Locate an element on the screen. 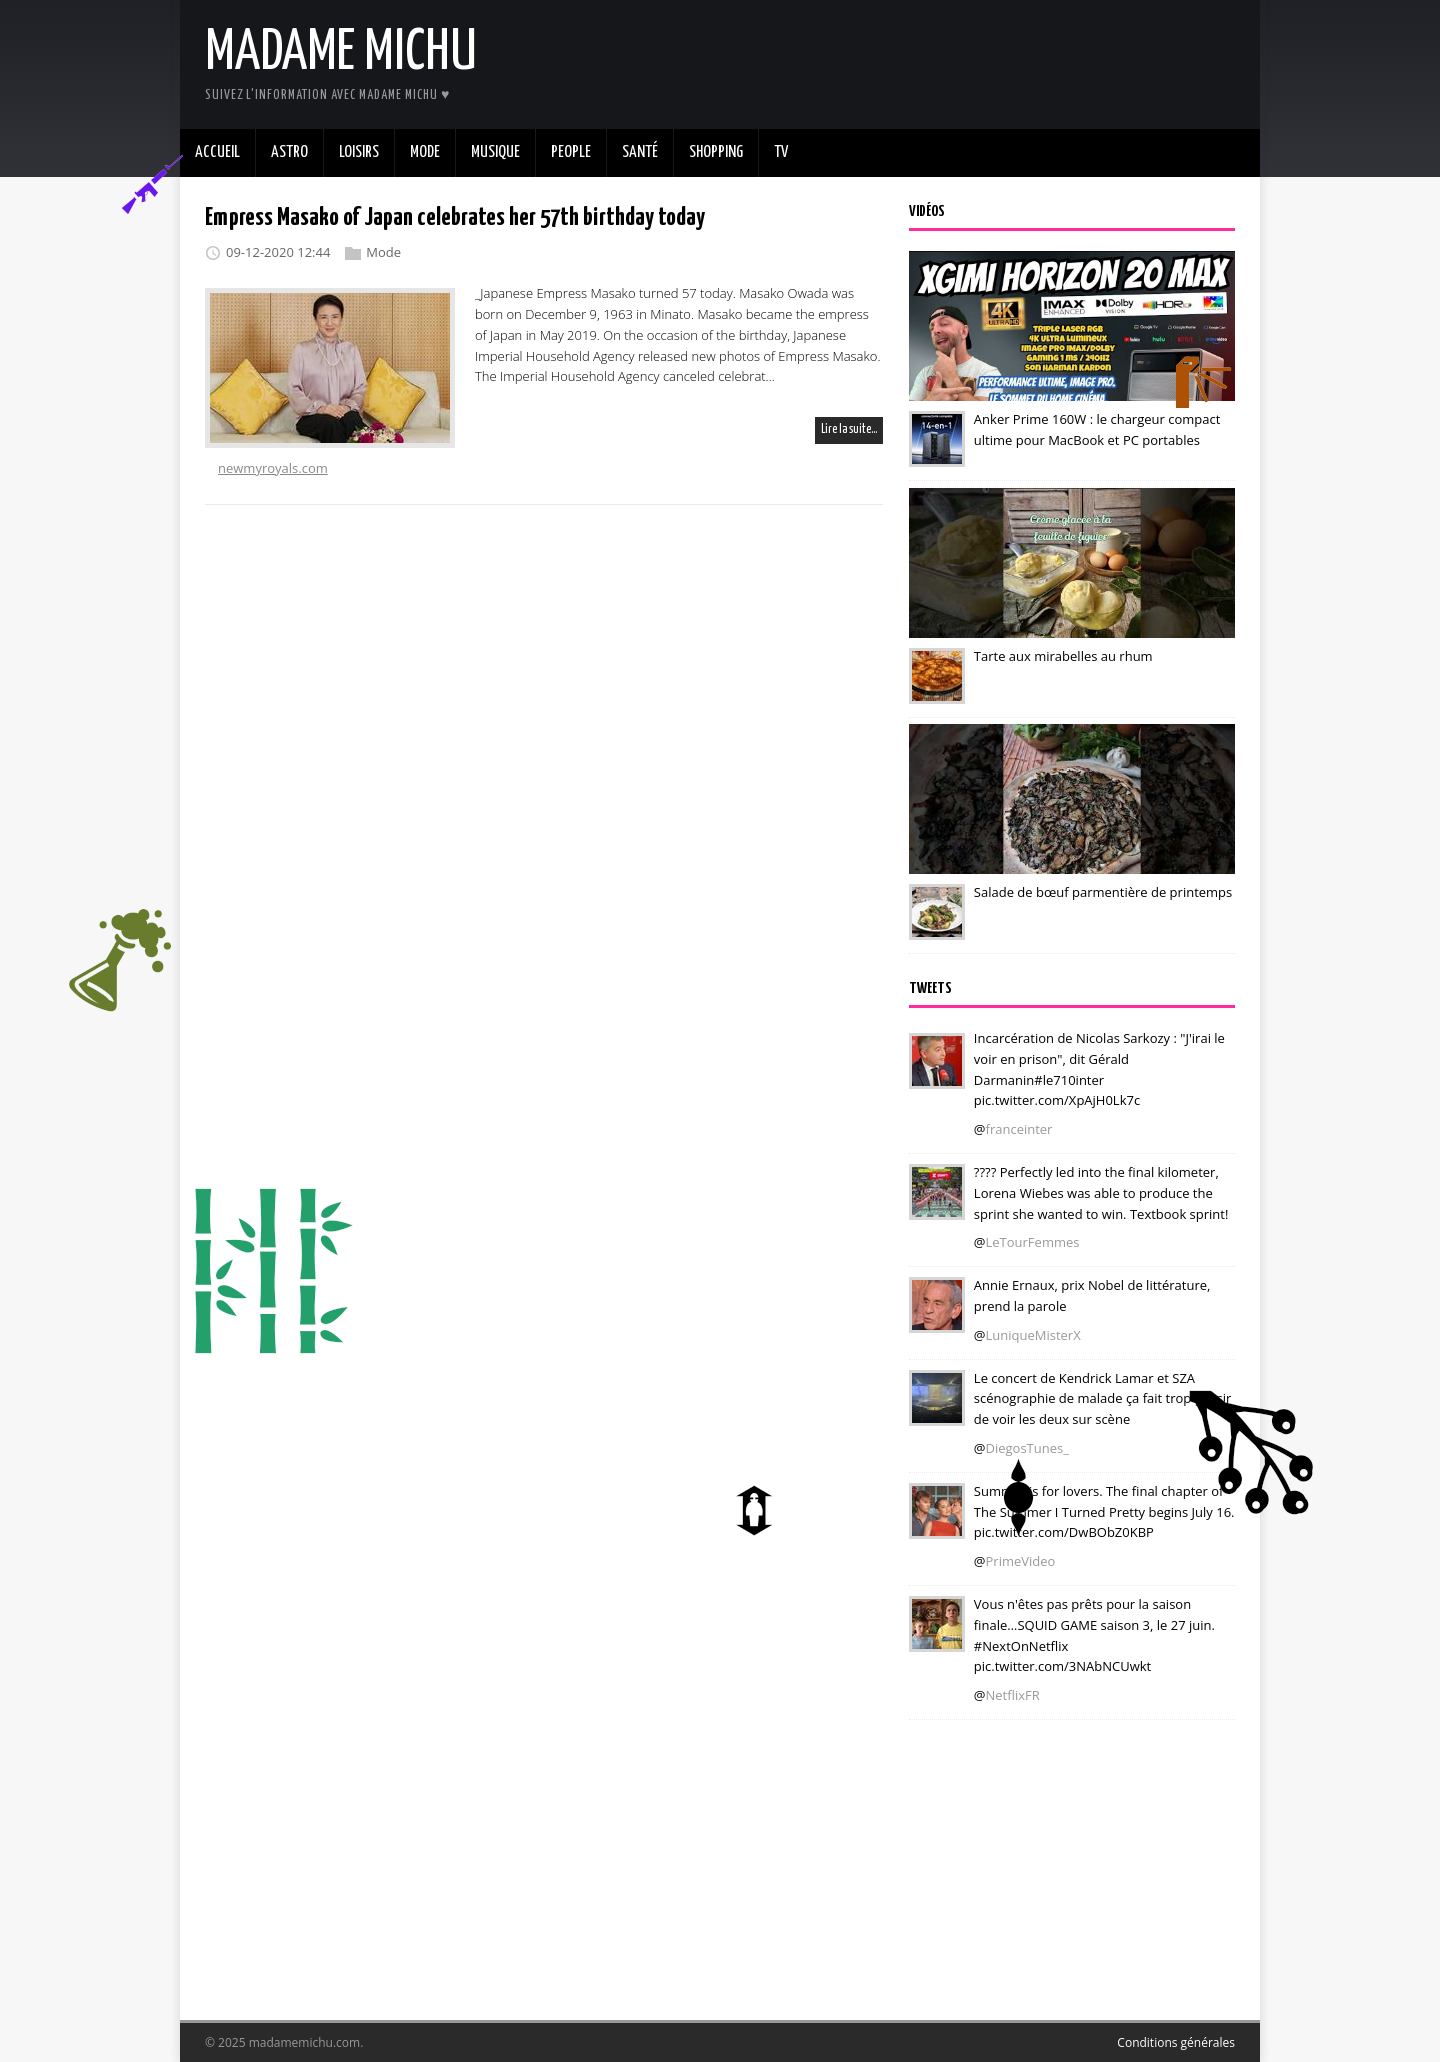  indicates player has reached level two is located at coordinates (1018, 1497).